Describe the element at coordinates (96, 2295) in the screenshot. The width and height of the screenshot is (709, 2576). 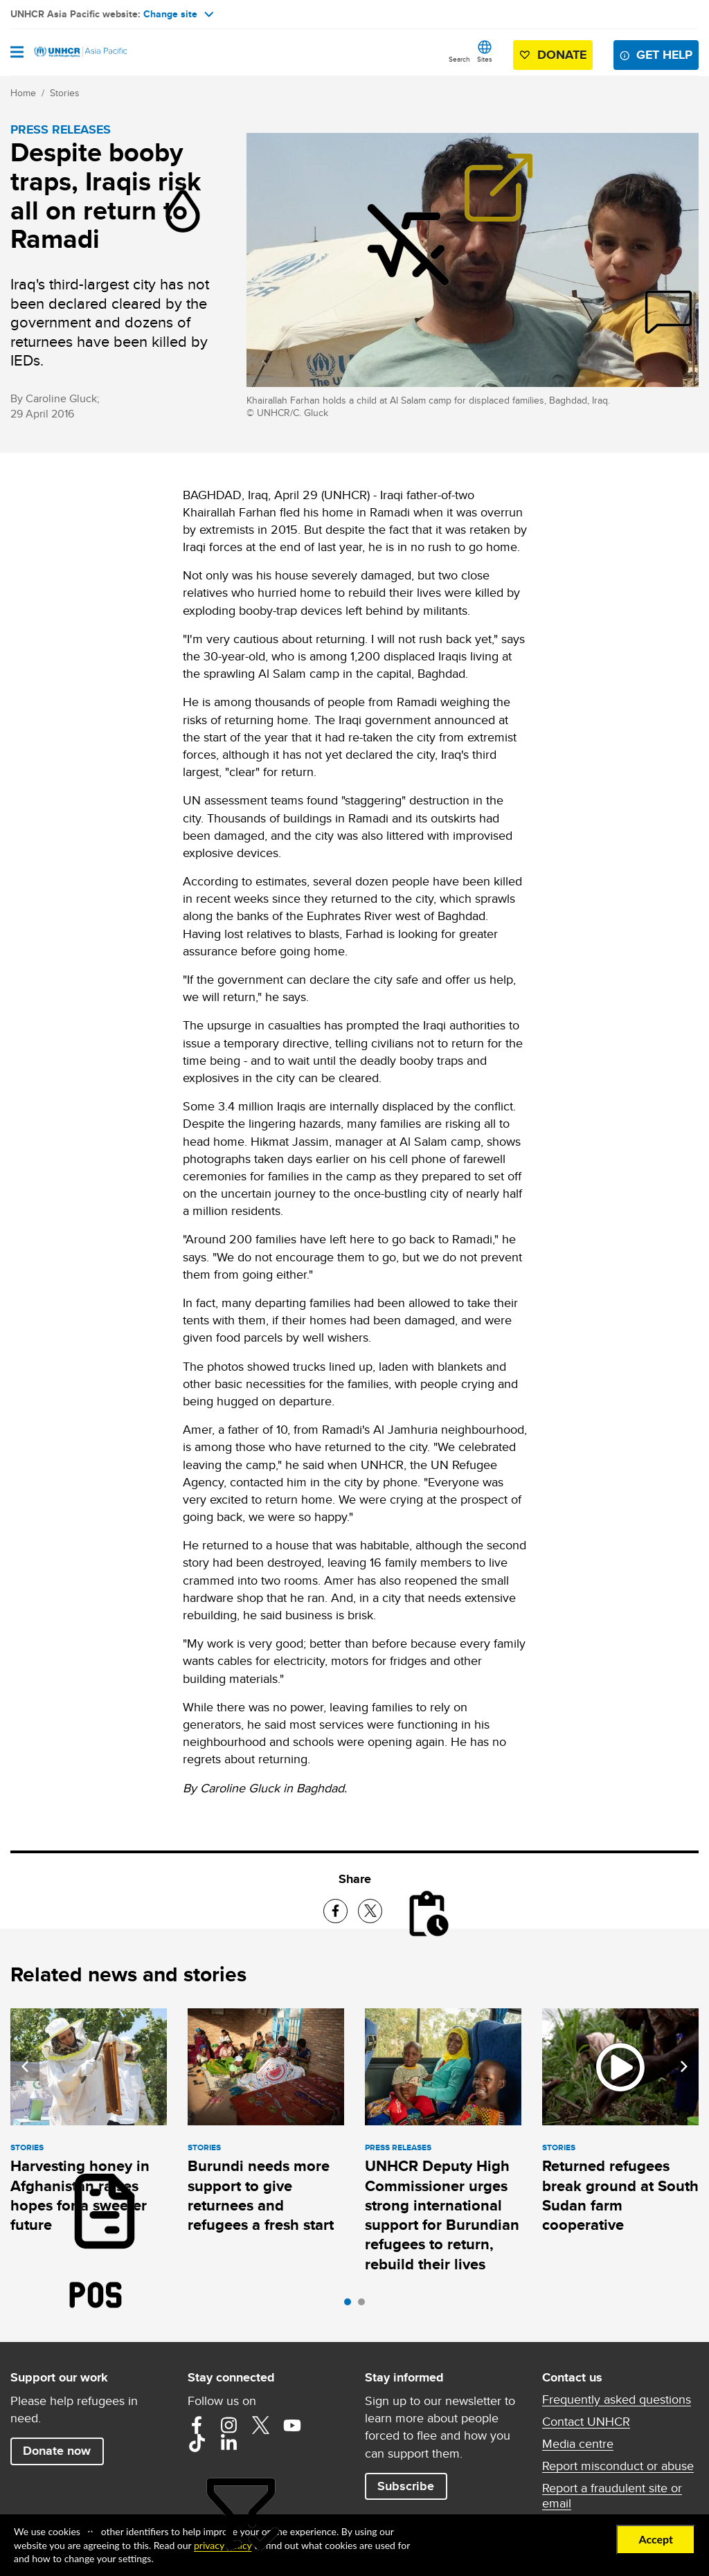
I see `indicates an HTTP POST request method` at that location.